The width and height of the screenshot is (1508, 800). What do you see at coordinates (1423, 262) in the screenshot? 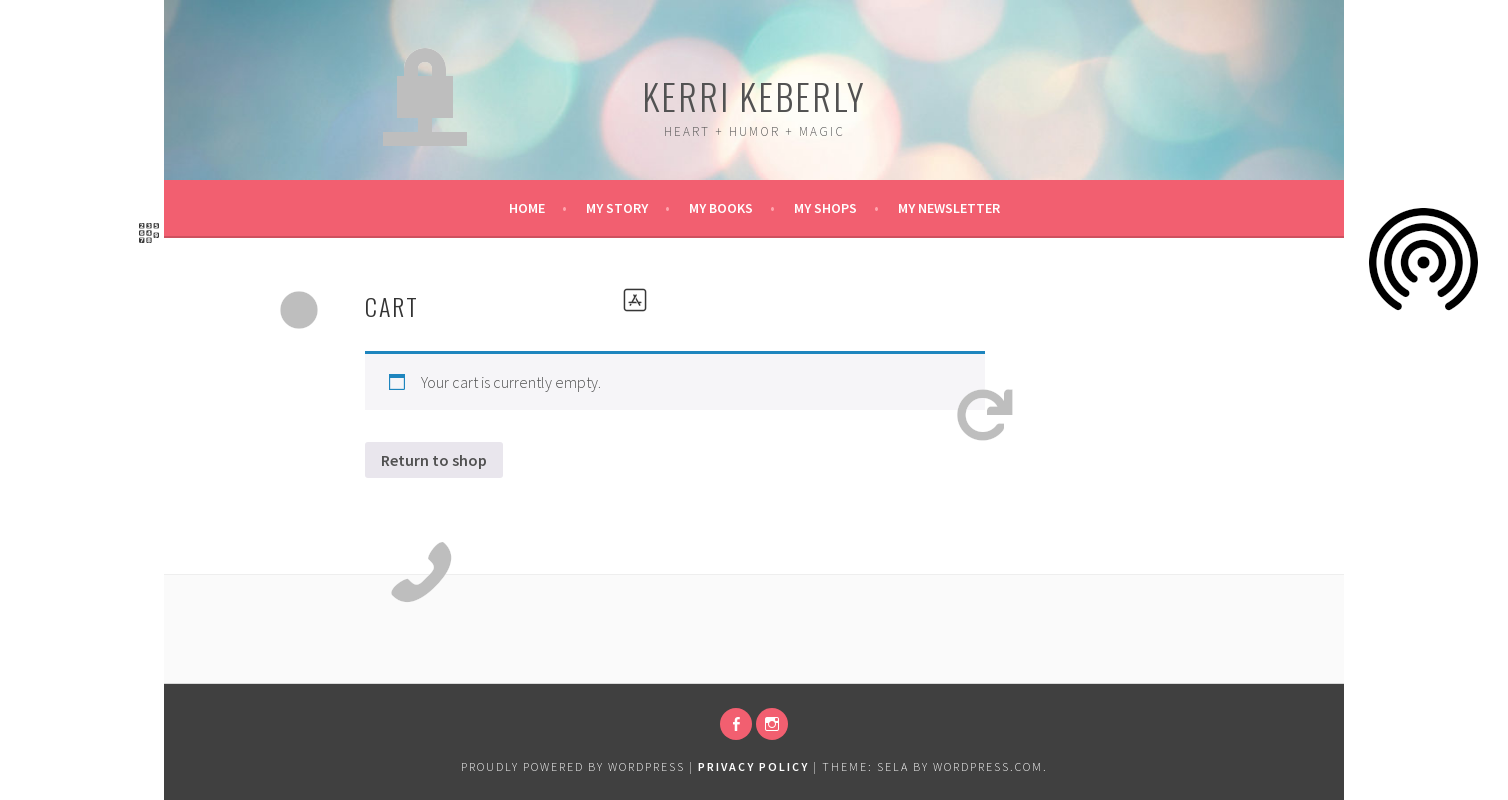
I see `connect to a network server` at bounding box center [1423, 262].